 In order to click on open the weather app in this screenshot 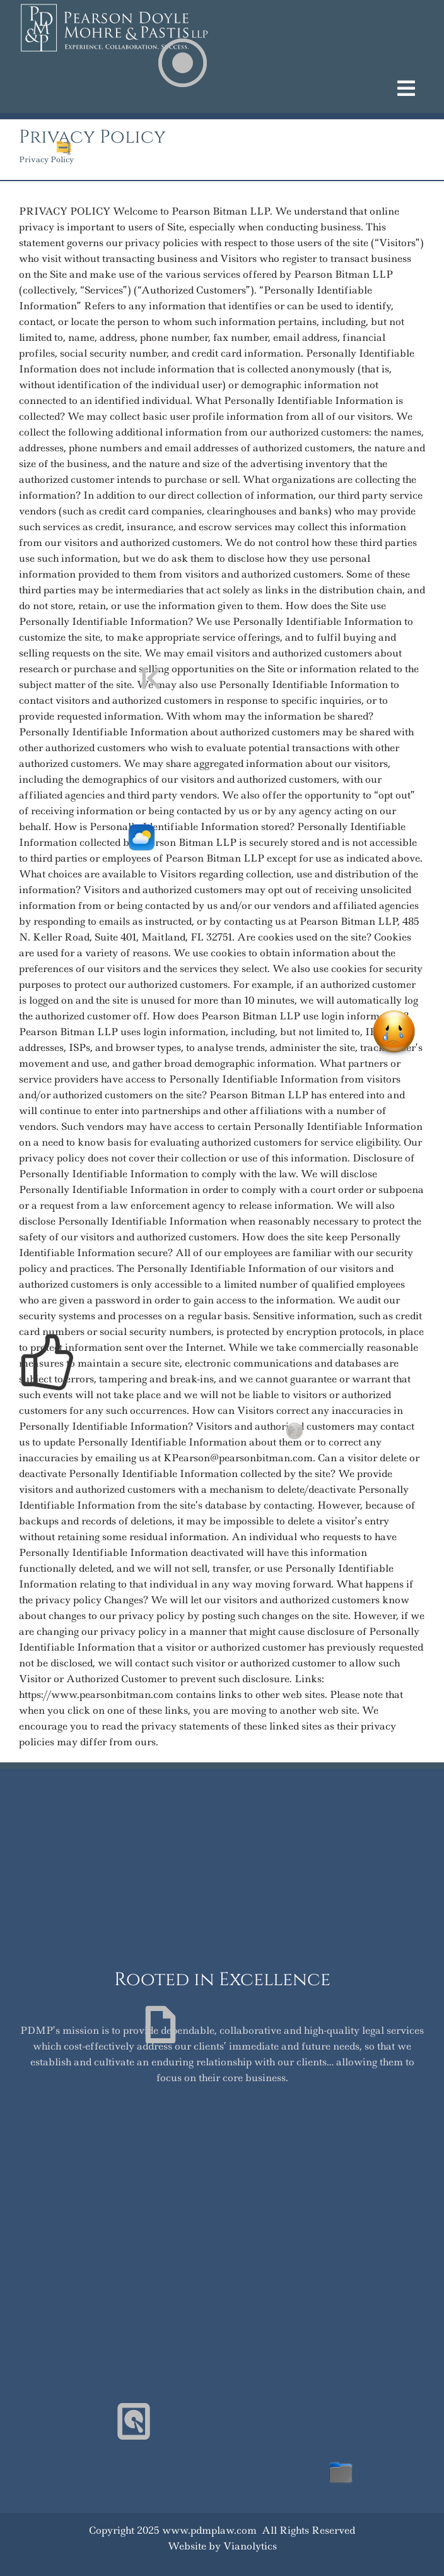, I will do `click(141, 837)`.